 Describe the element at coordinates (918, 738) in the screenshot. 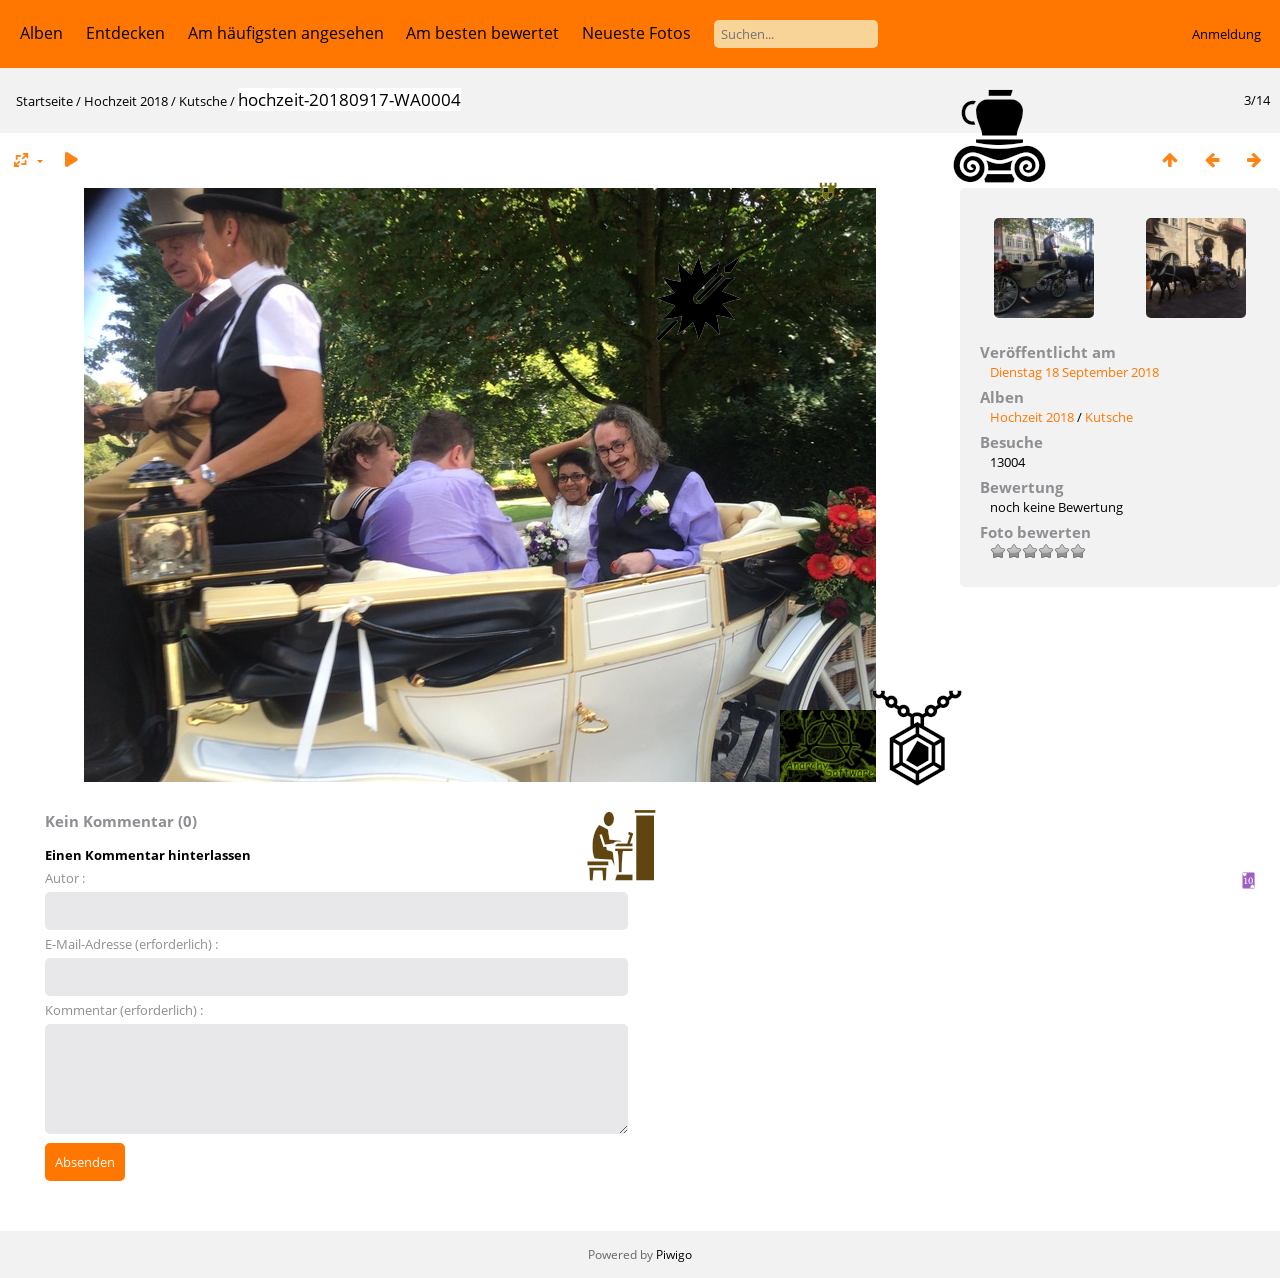

I see `view jewelry or accessories inventory` at that location.